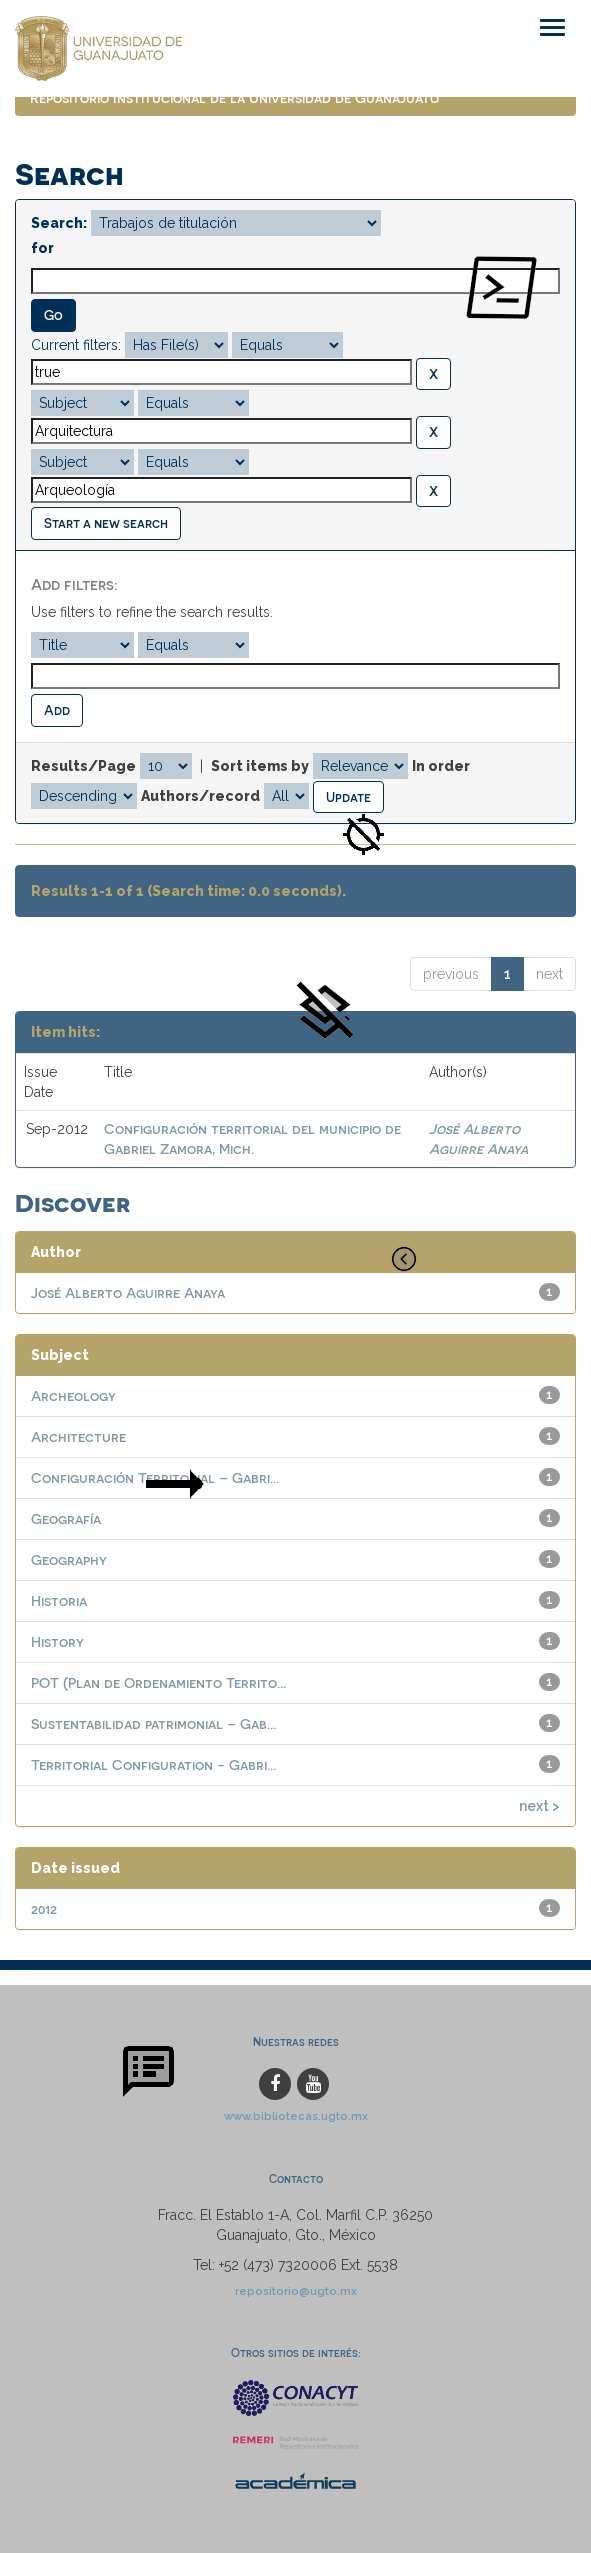 Image resolution: width=591 pixels, height=2553 pixels. Describe the element at coordinates (148, 2071) in the screenshot. I see `view speaker notes or presentation comments` at that location.